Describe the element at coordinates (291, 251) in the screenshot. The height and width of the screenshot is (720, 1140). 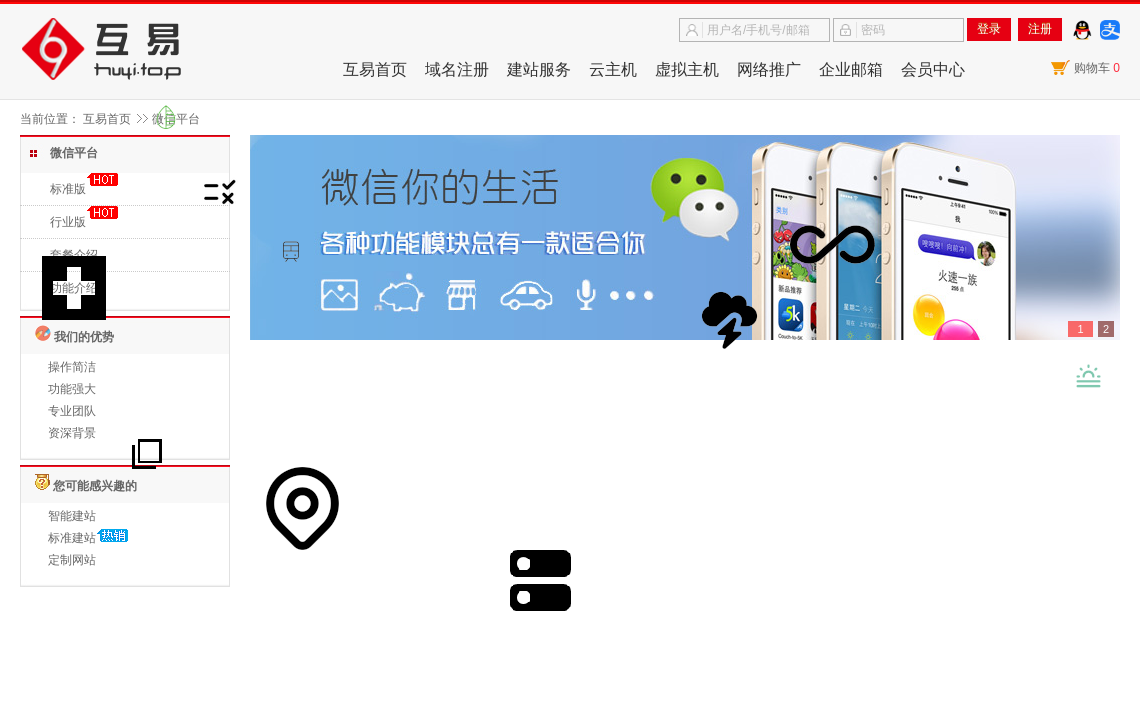
I see `view train schedules or transit options` at that location.